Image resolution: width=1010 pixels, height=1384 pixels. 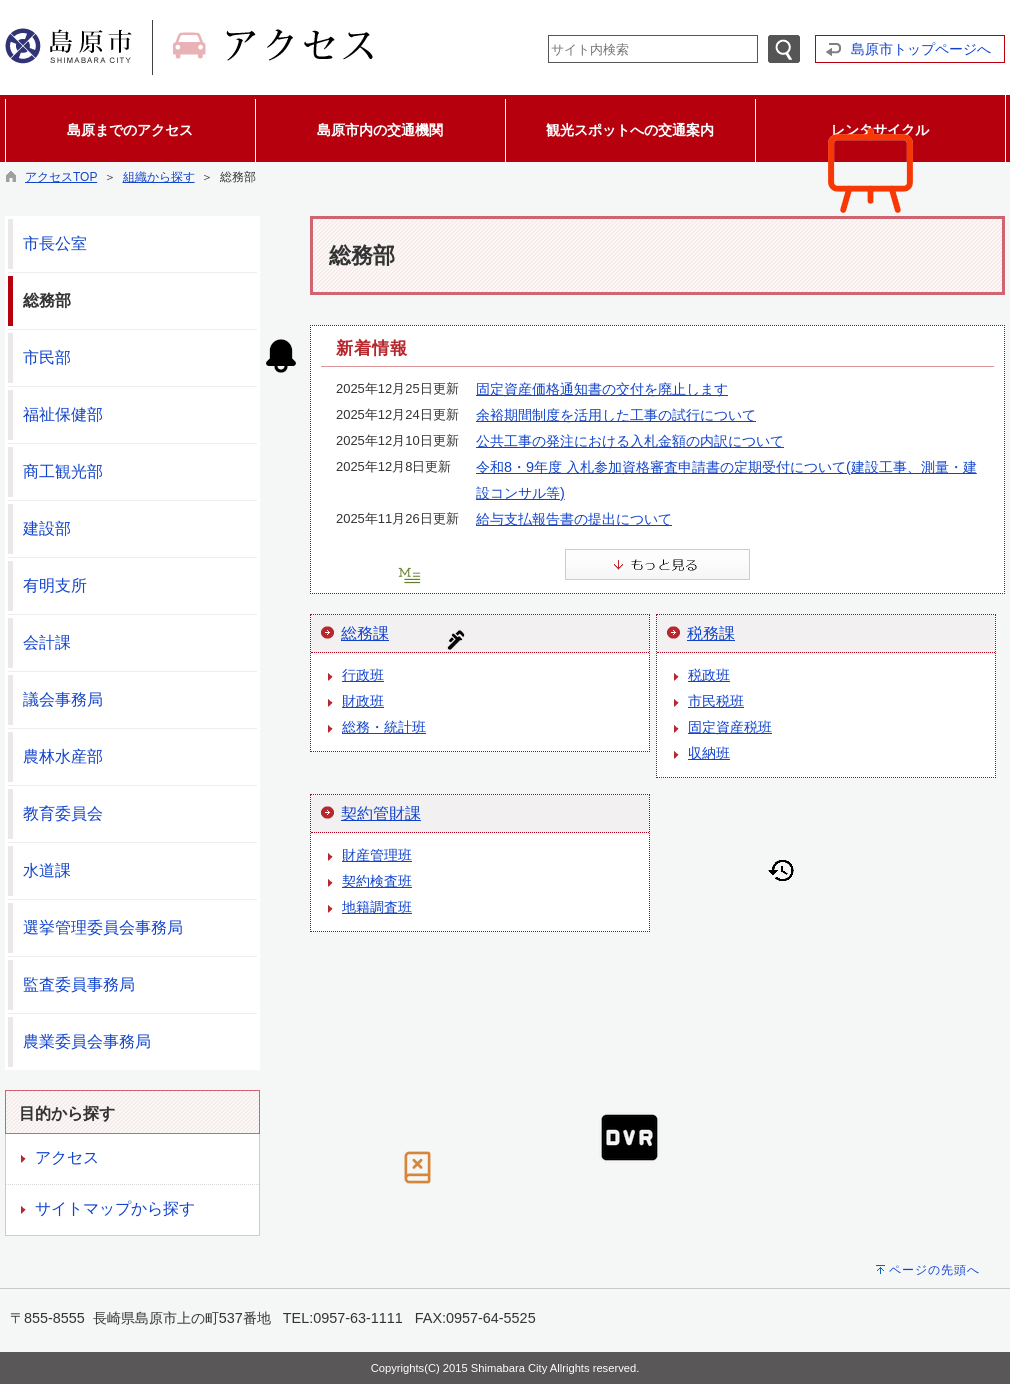 I want to click on restore to a previous version, so click(x=781, y=870).